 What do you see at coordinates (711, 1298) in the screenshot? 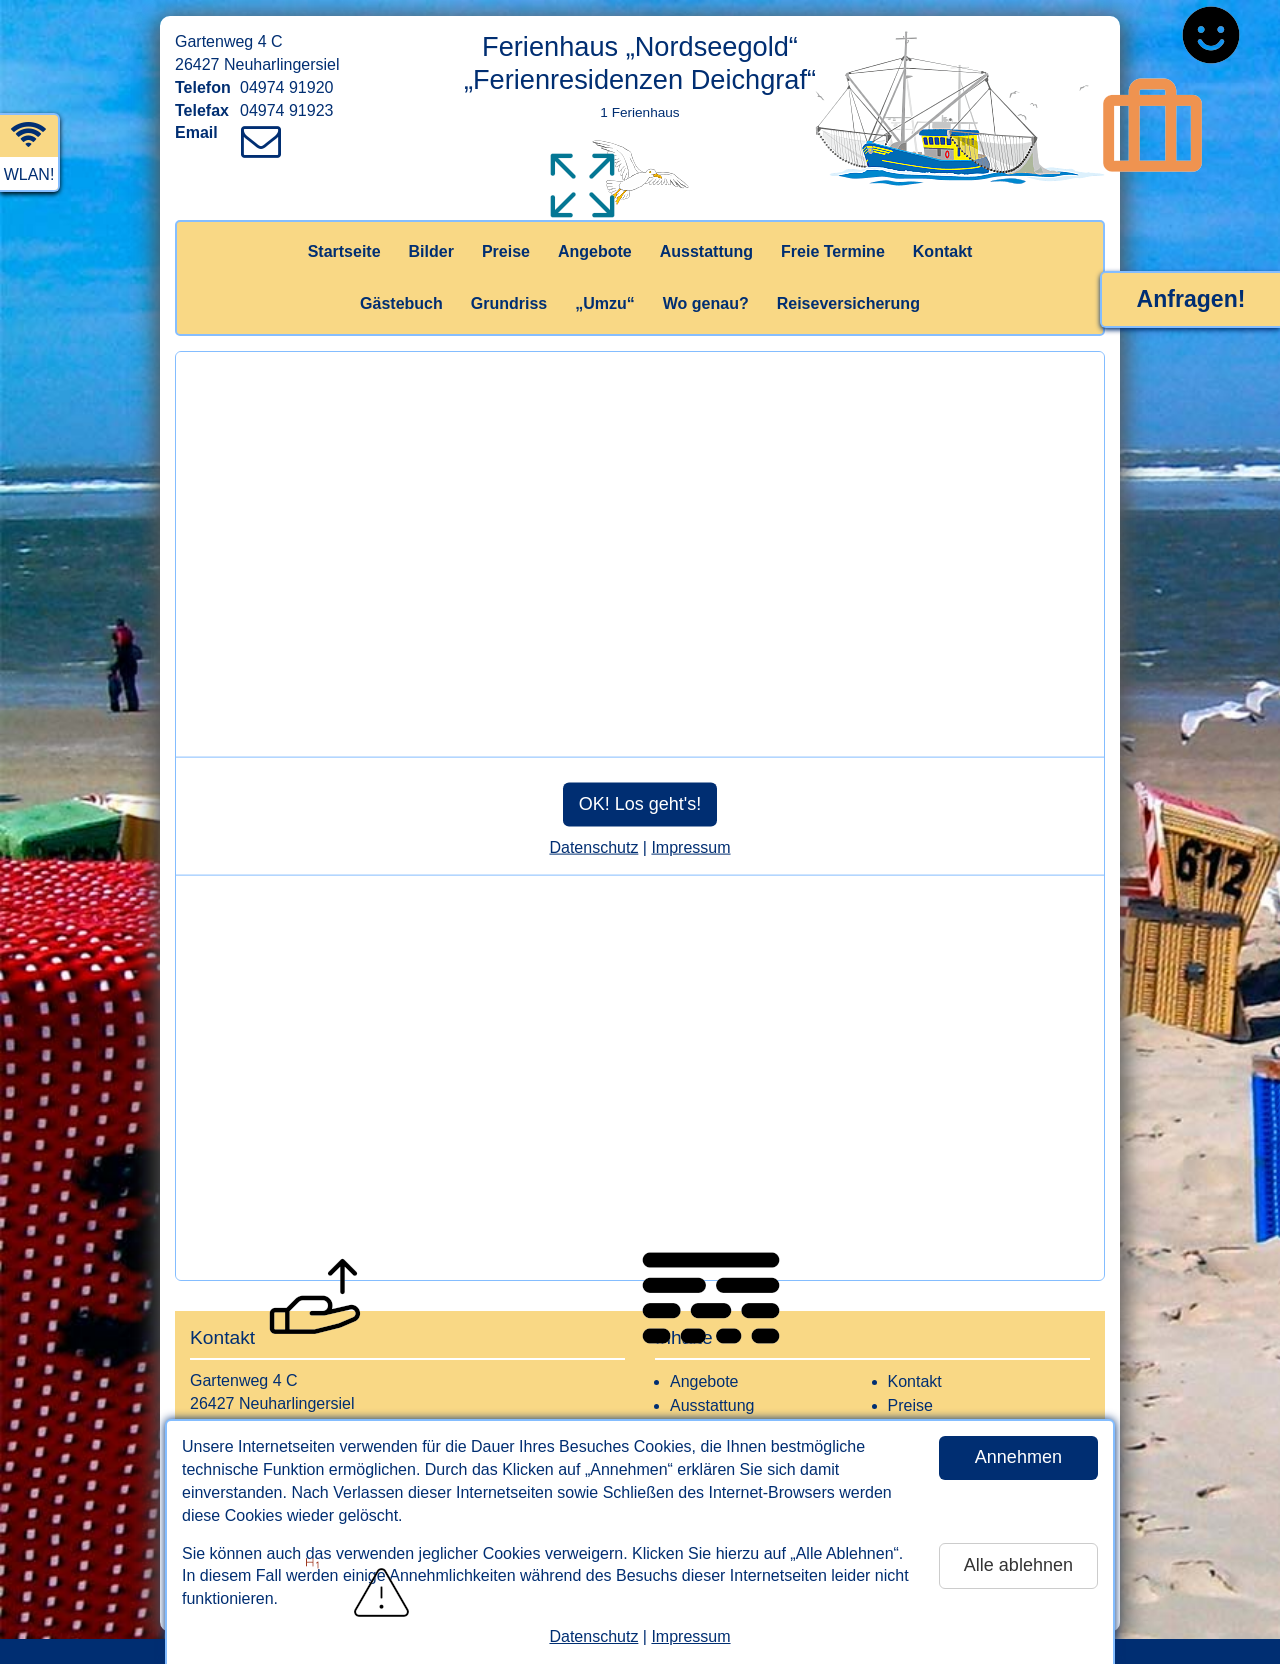
I see `adjust gradient or color blend settings` at bounding box center [711, 1298].